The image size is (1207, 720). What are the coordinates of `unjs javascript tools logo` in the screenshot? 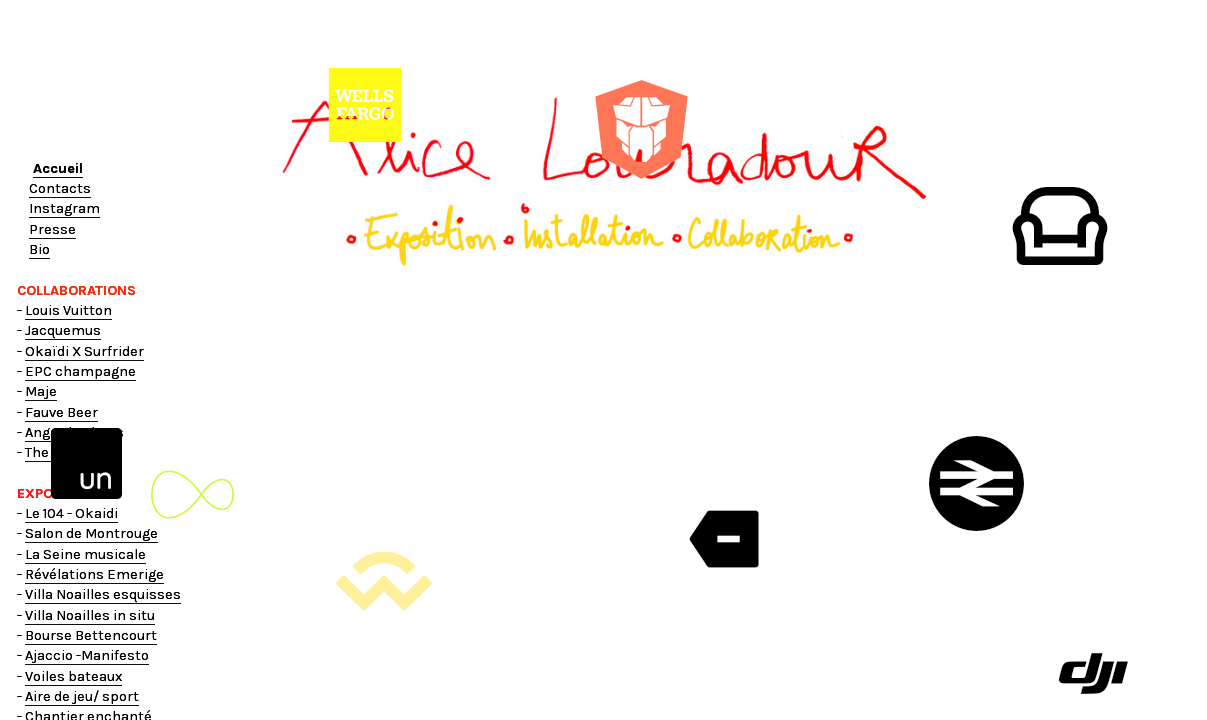 It's located at (86, 463).